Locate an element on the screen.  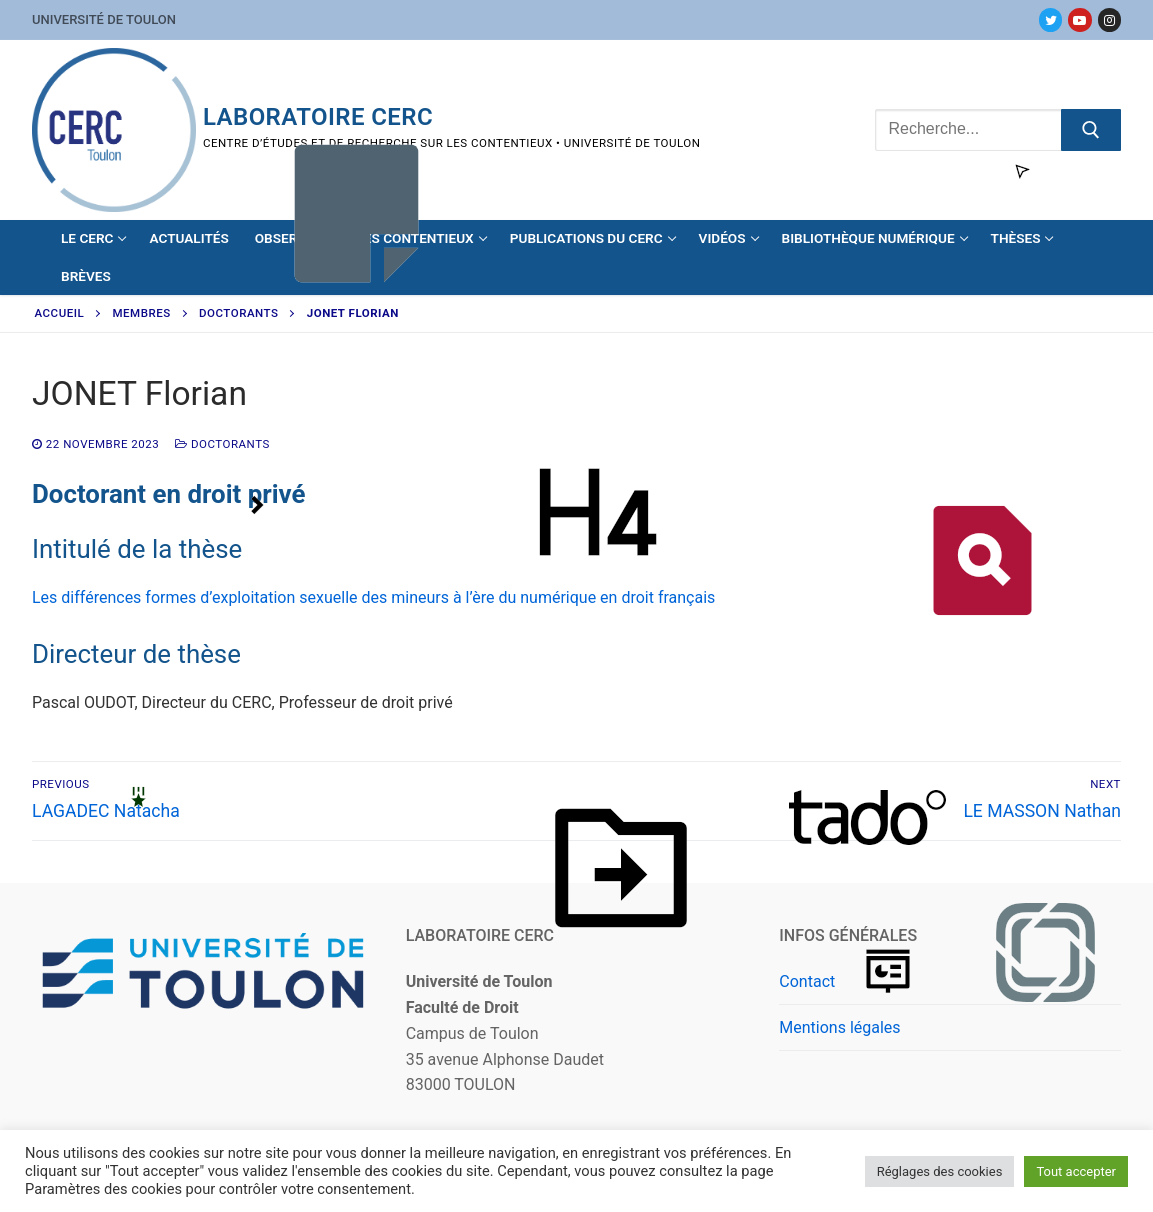
tado° smart home app logo is located at coordinates (867, 817).